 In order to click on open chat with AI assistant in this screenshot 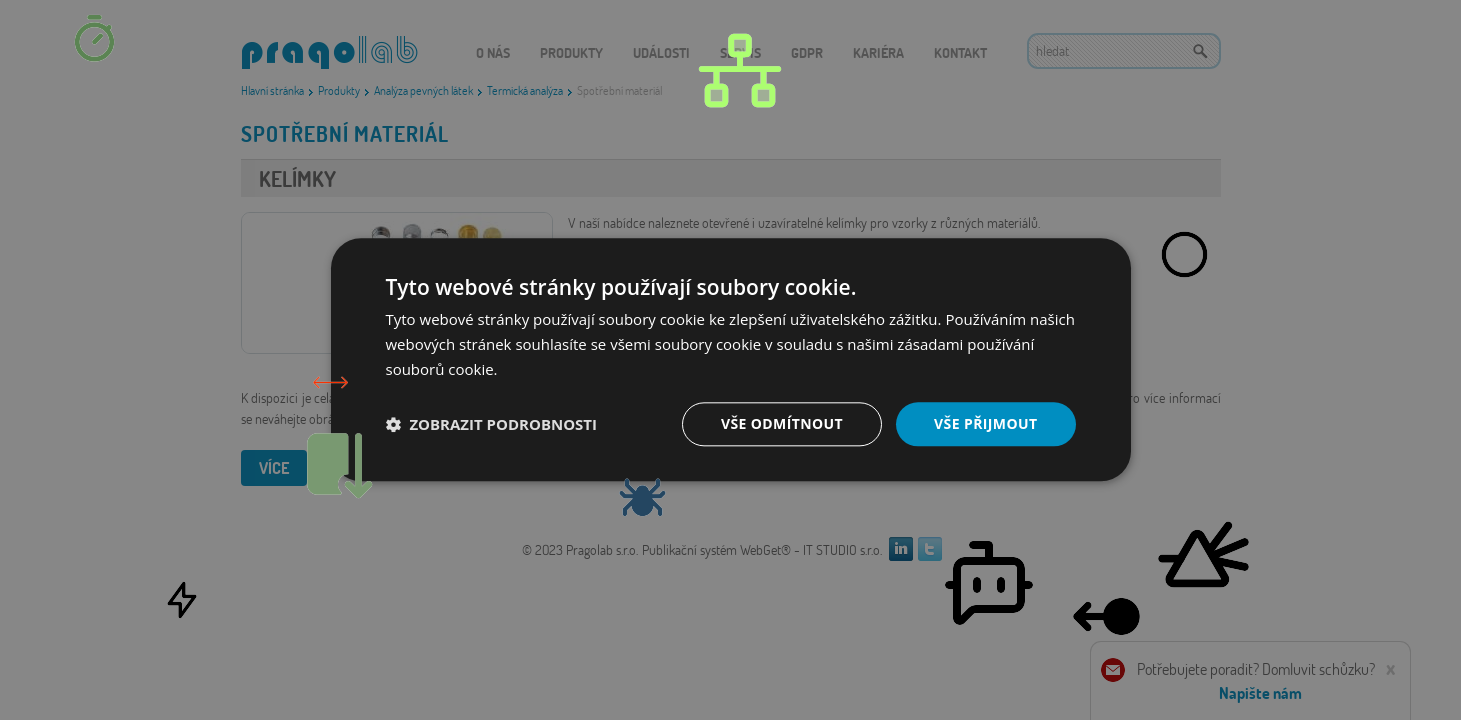, I will do `click(989, 585)`.